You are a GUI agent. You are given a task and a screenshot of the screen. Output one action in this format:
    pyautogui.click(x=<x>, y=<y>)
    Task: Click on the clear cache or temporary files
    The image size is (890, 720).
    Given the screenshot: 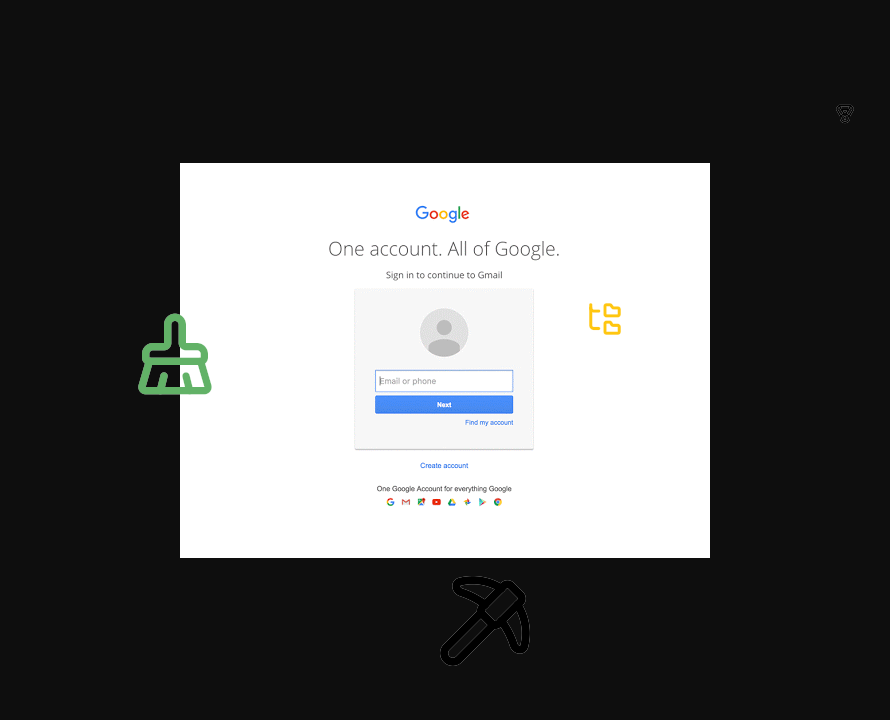 What is the action you would take?
    pyautogui.click(x=175, y=354)
    